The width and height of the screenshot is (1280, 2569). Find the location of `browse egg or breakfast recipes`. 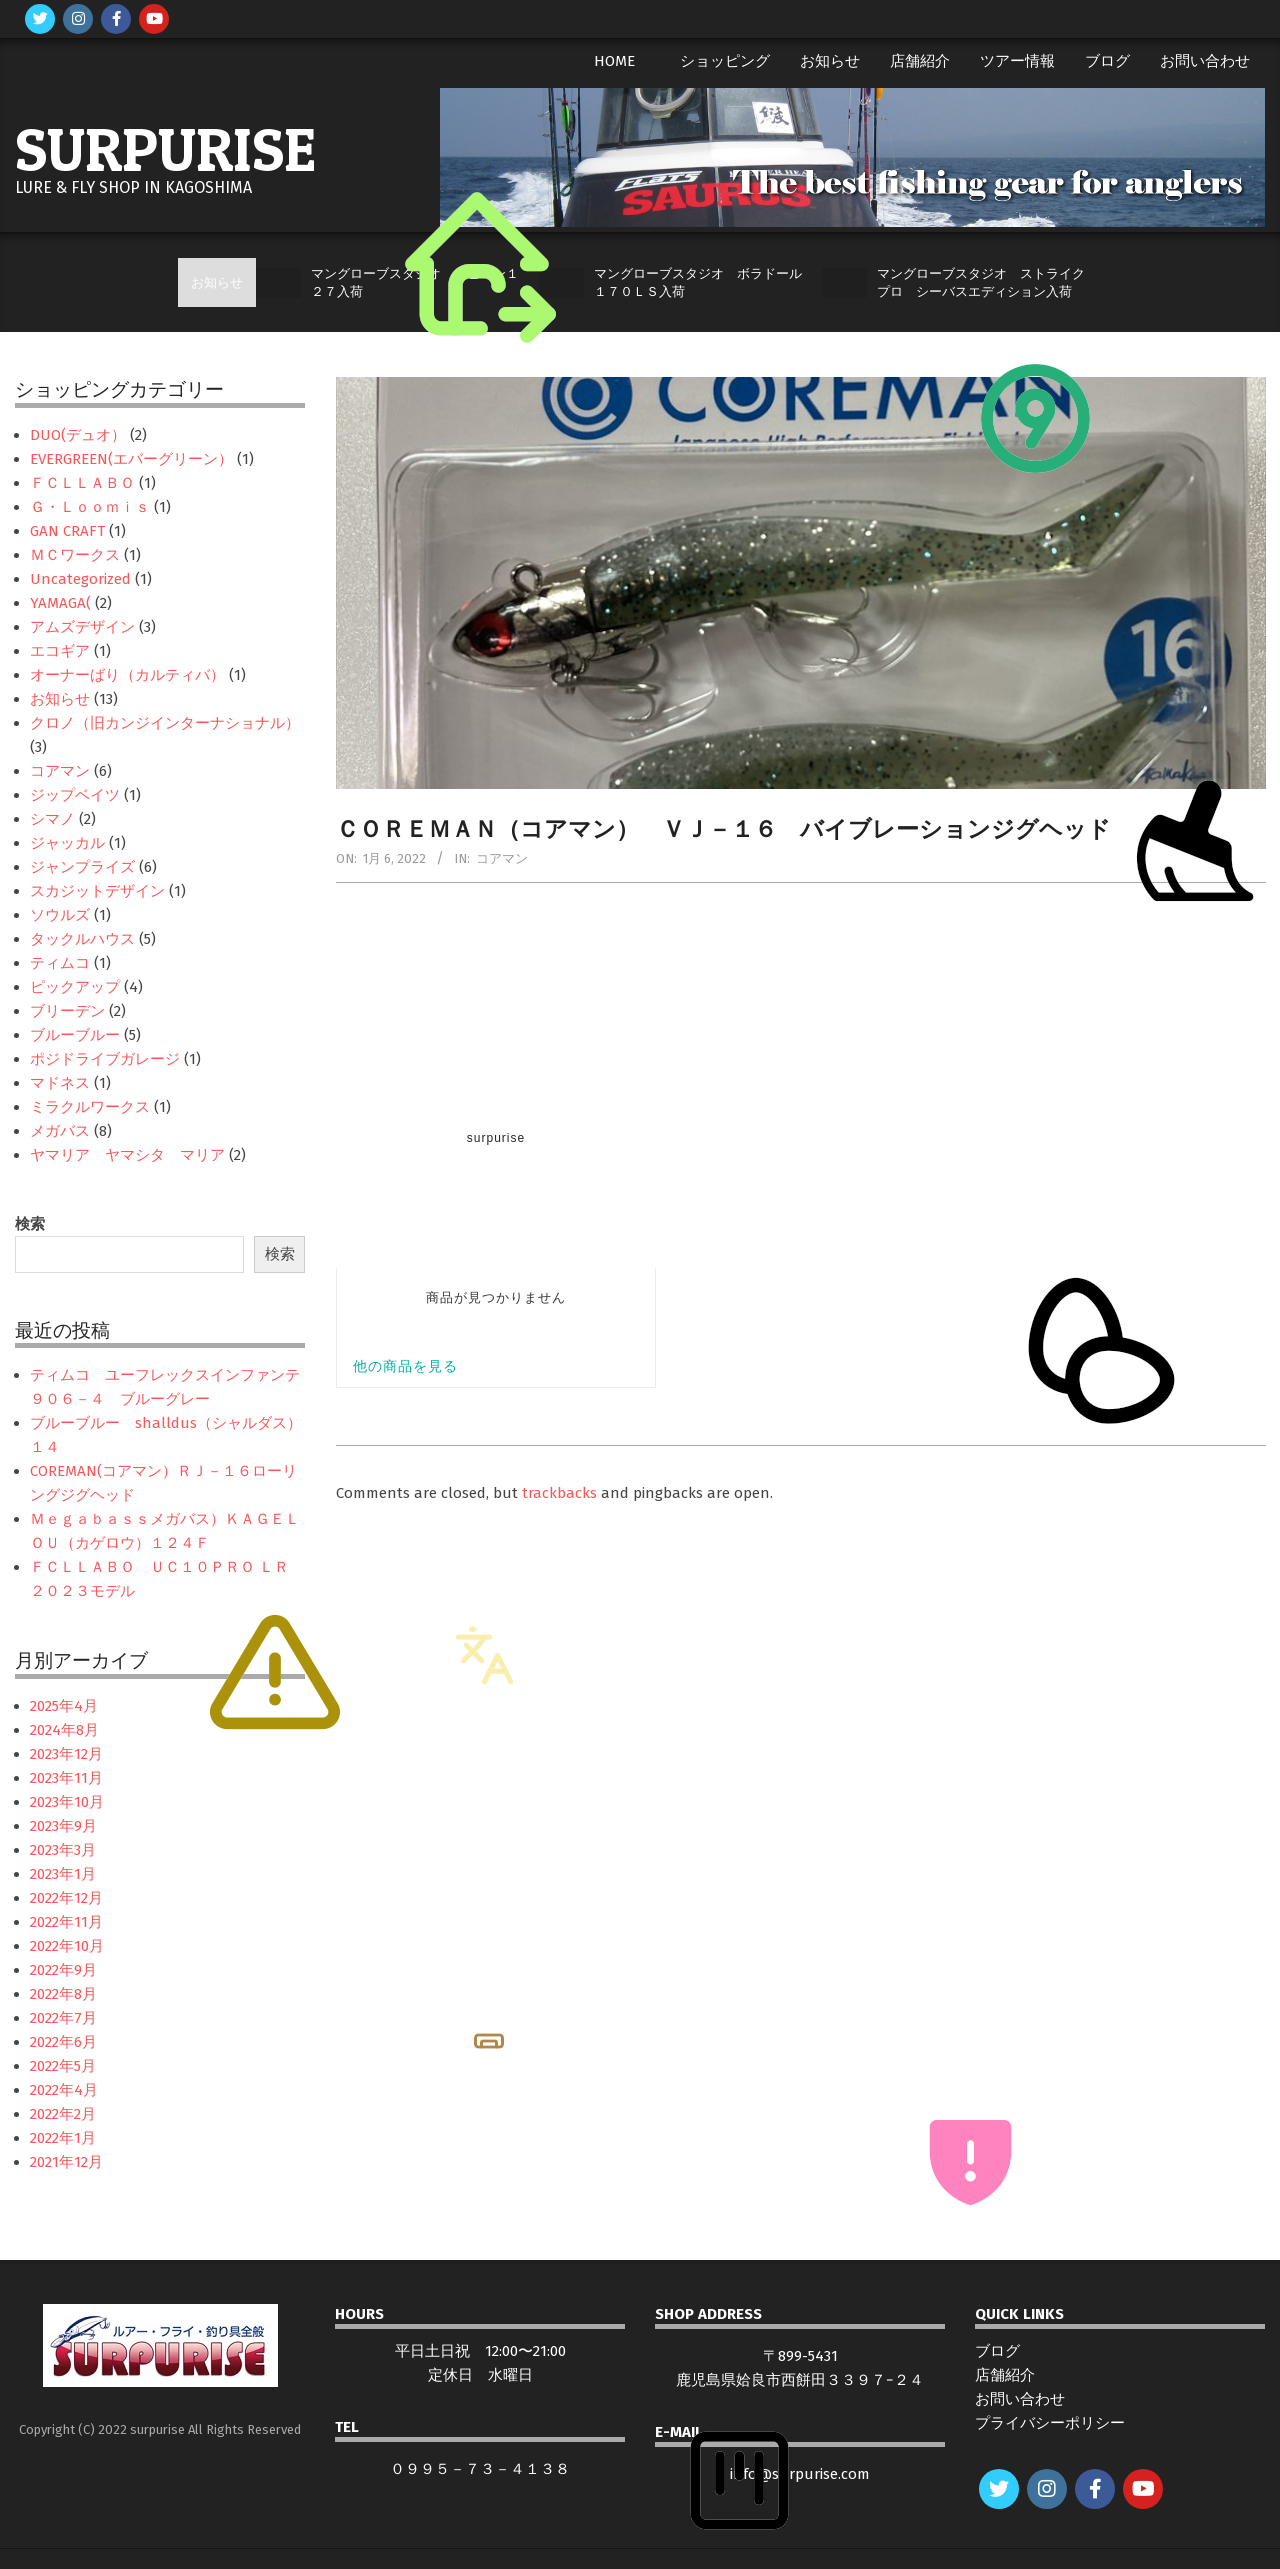

browse egg or breakfast recipes is located at coordinates (1101, 1343).